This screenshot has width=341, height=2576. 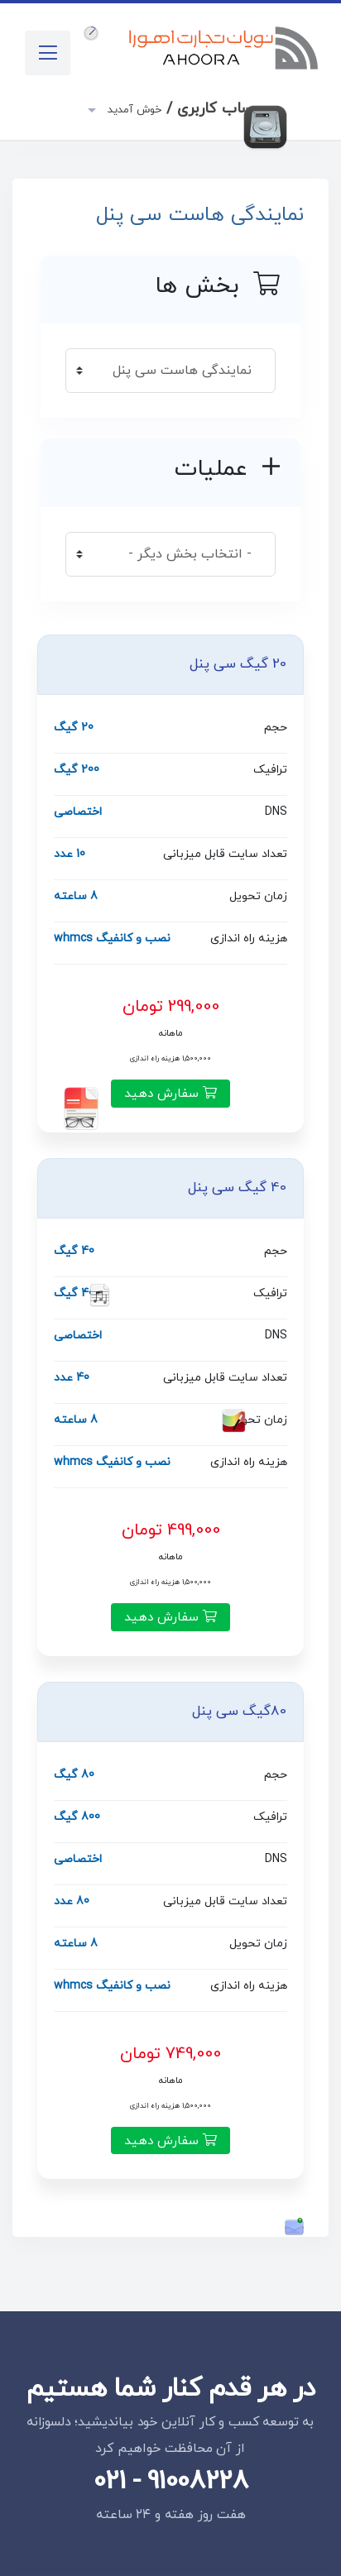 What do you see at coordinates (294, 2227) in the screenshot?
I see `indicates email was successfully sent` at bounding box center [294, 2227].